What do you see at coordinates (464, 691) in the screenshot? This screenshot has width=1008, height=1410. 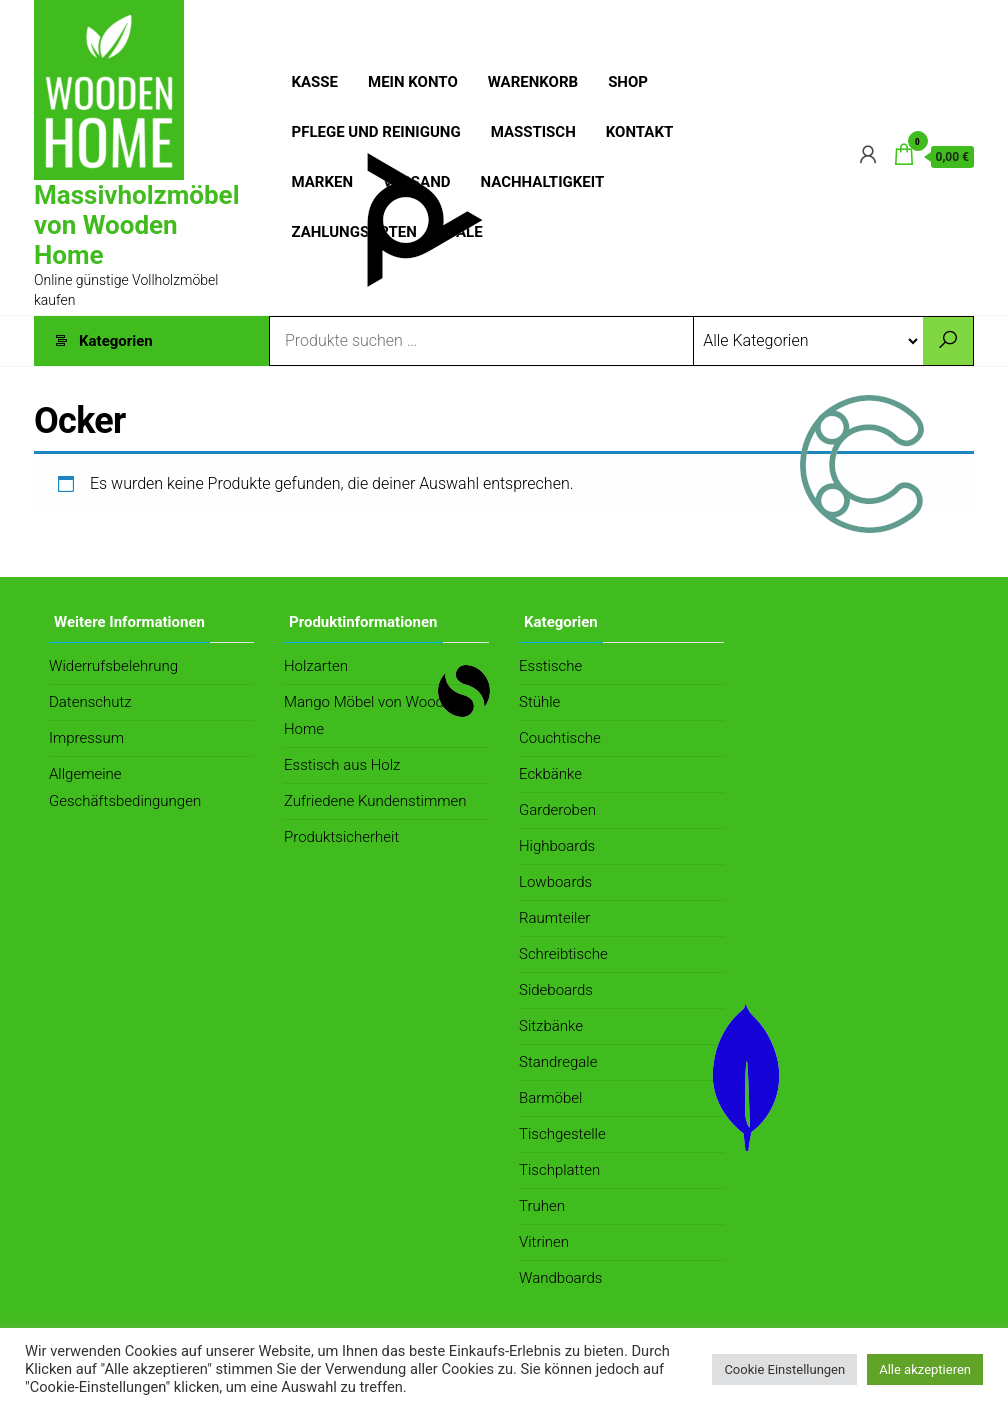 I see `open simplenote app` at bounding box center [464, 691].